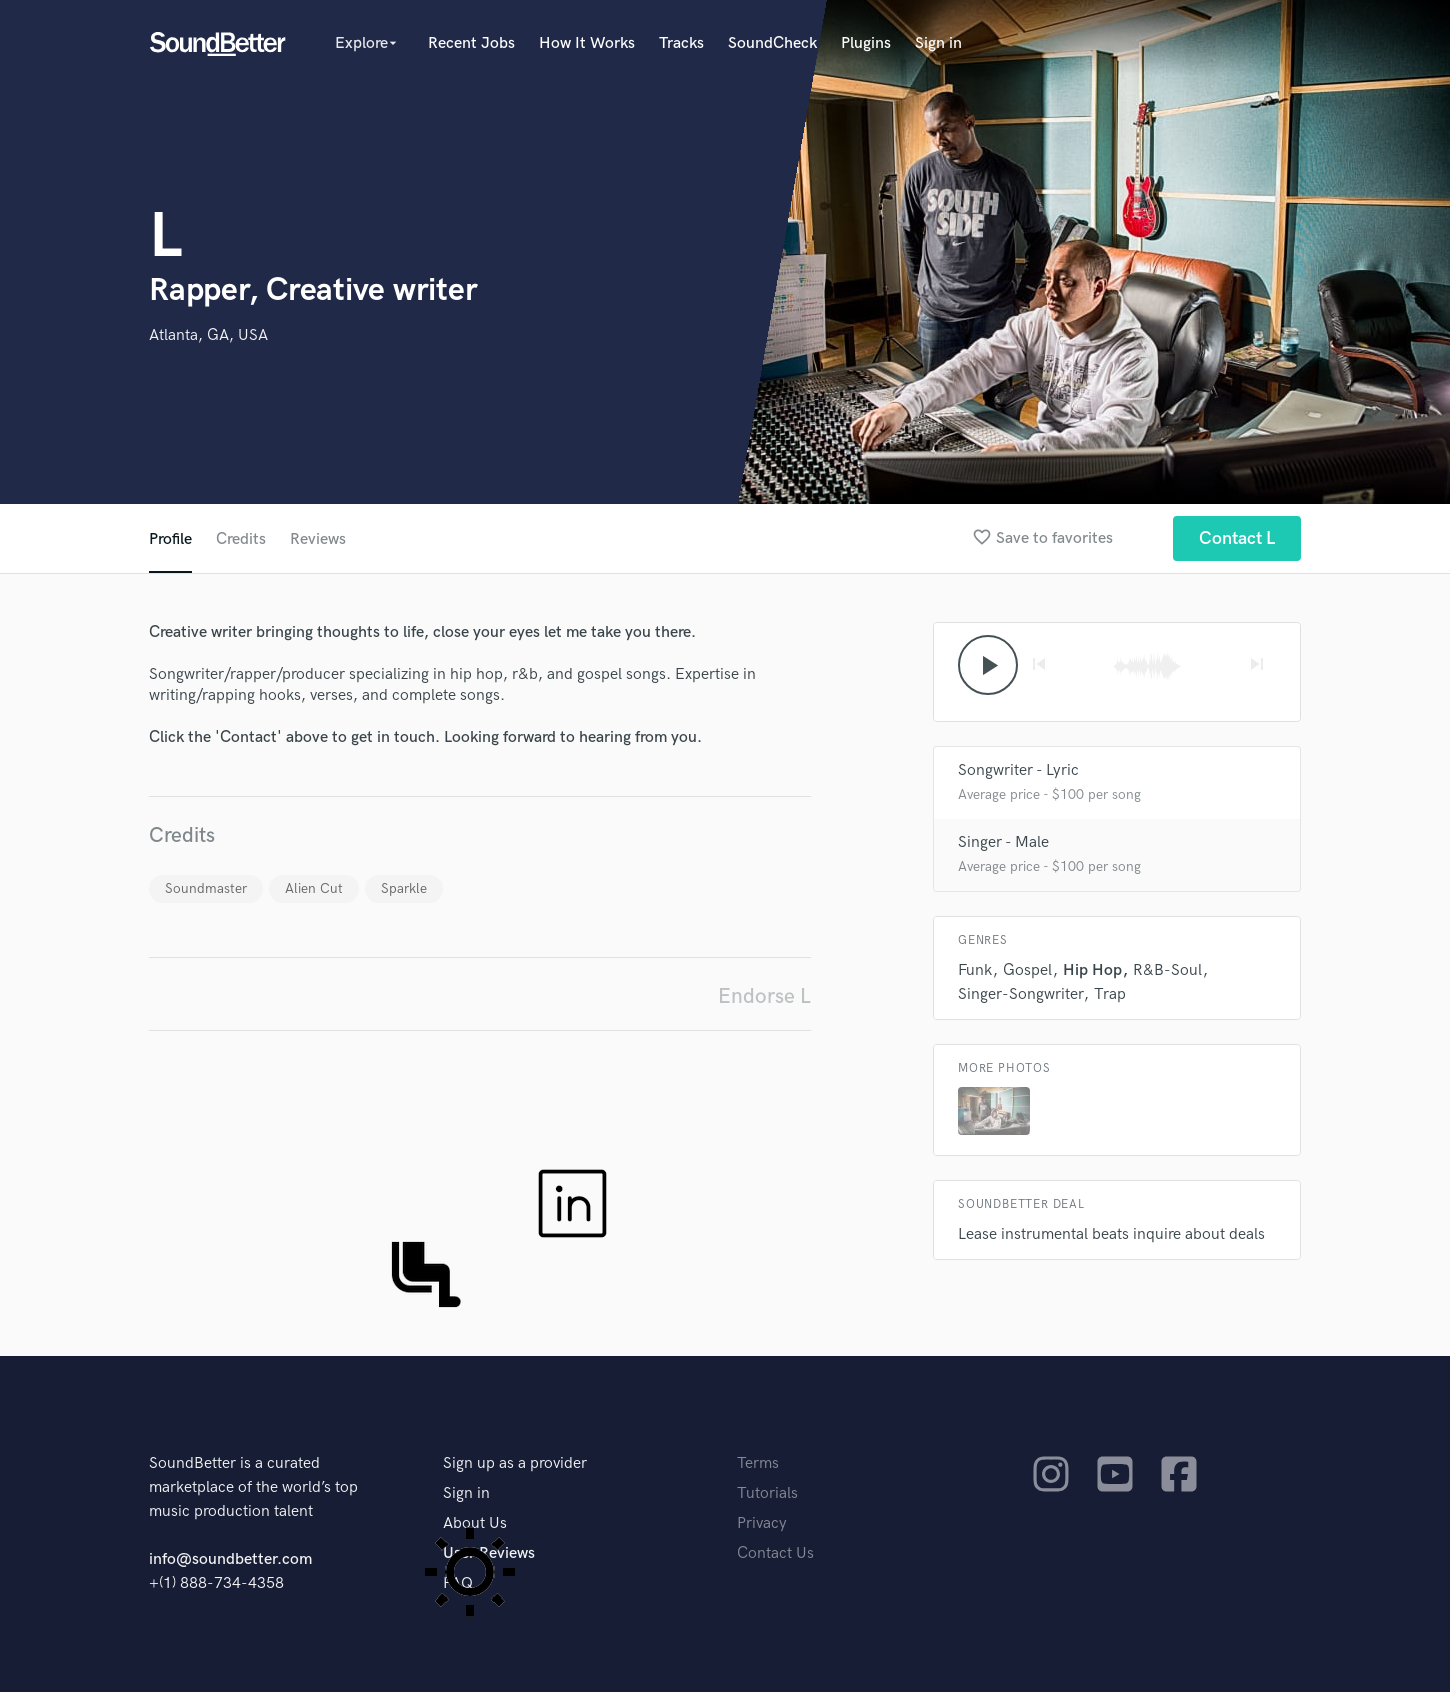 Image resolution: width=1450 pixels, height=1692 pixels. Describe the element at coordinates (424, 1274) in the screenshot. I see `standard legroom seat selection` at that location.